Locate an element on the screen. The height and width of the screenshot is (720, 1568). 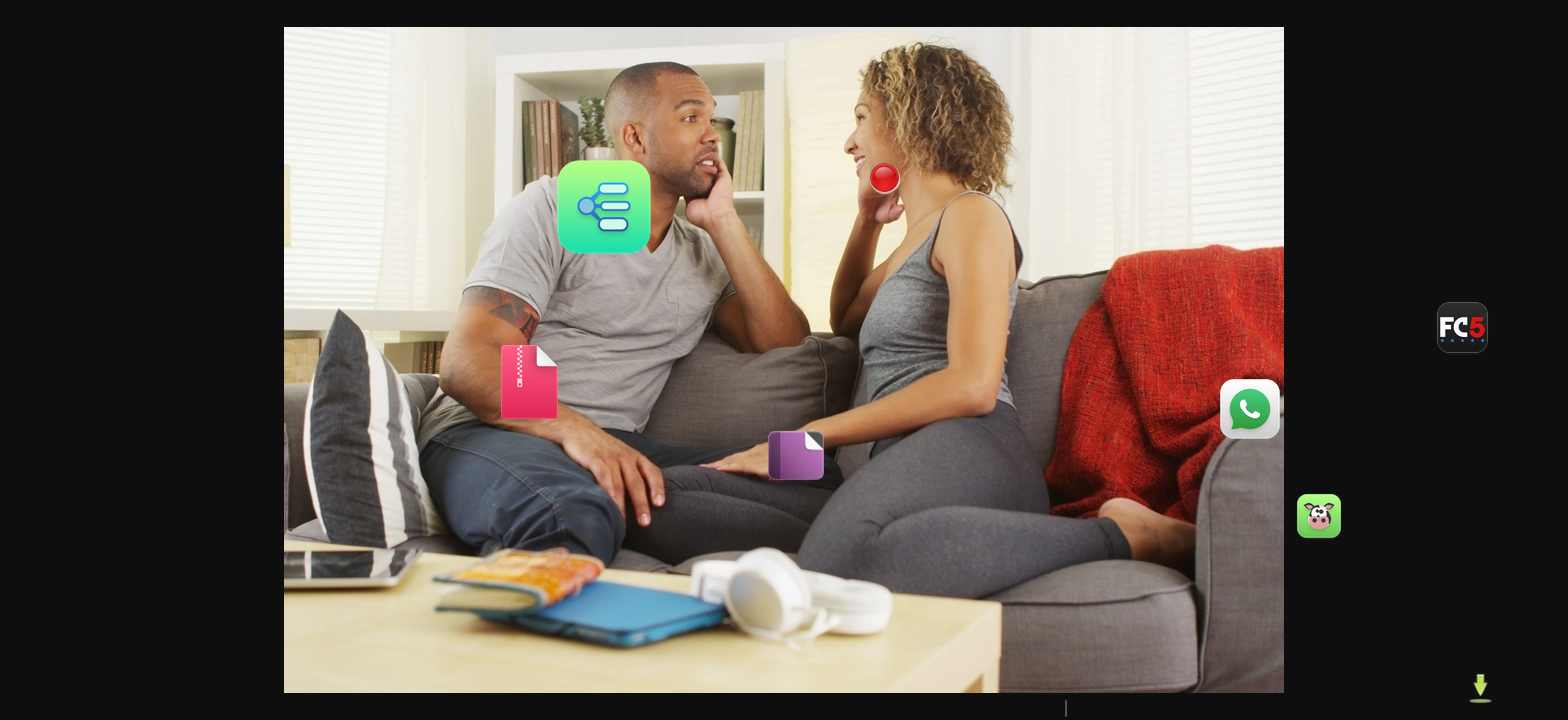
start recording audio or video is located at coordinates (884, 177).